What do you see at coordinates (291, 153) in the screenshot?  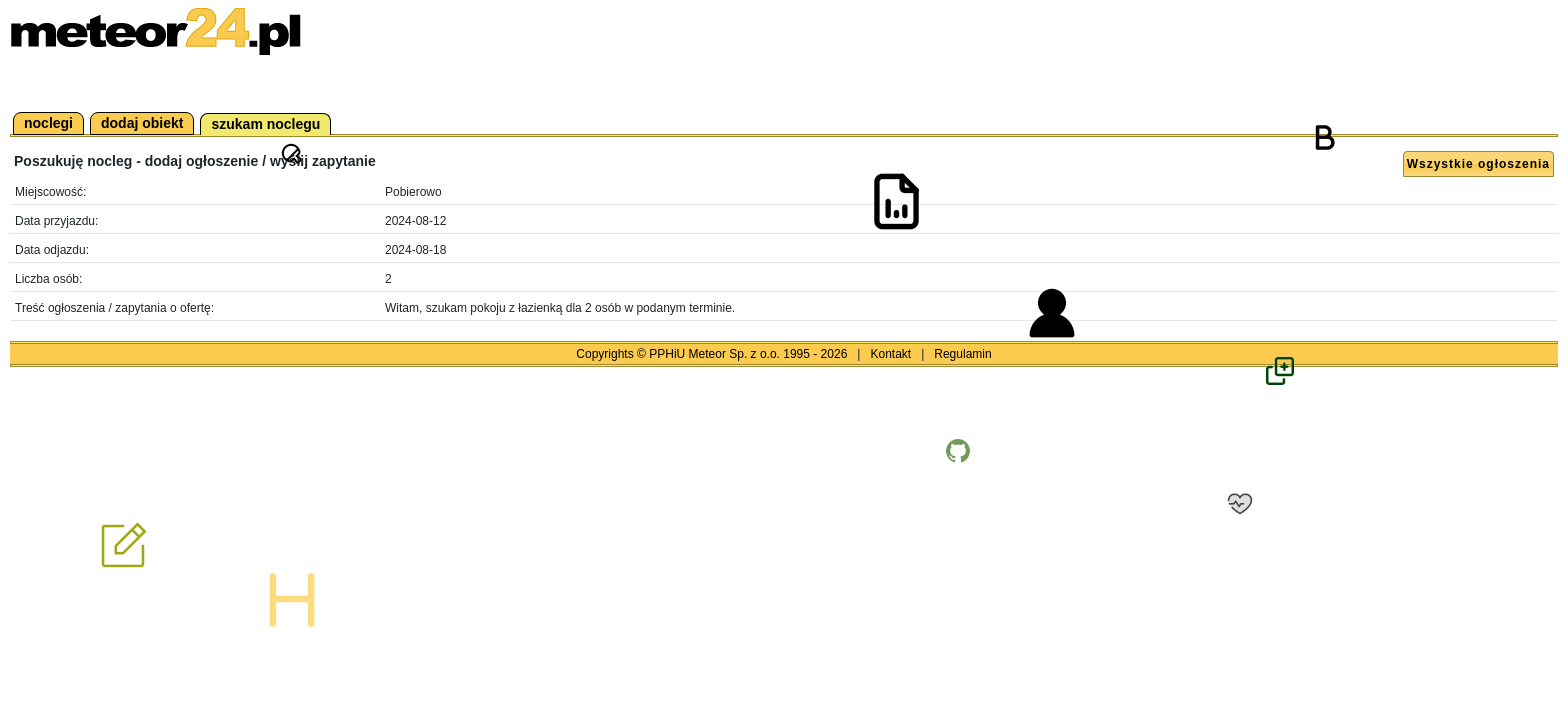 I see `access ping pong or table tennis game` at bounding box center [291, 153].